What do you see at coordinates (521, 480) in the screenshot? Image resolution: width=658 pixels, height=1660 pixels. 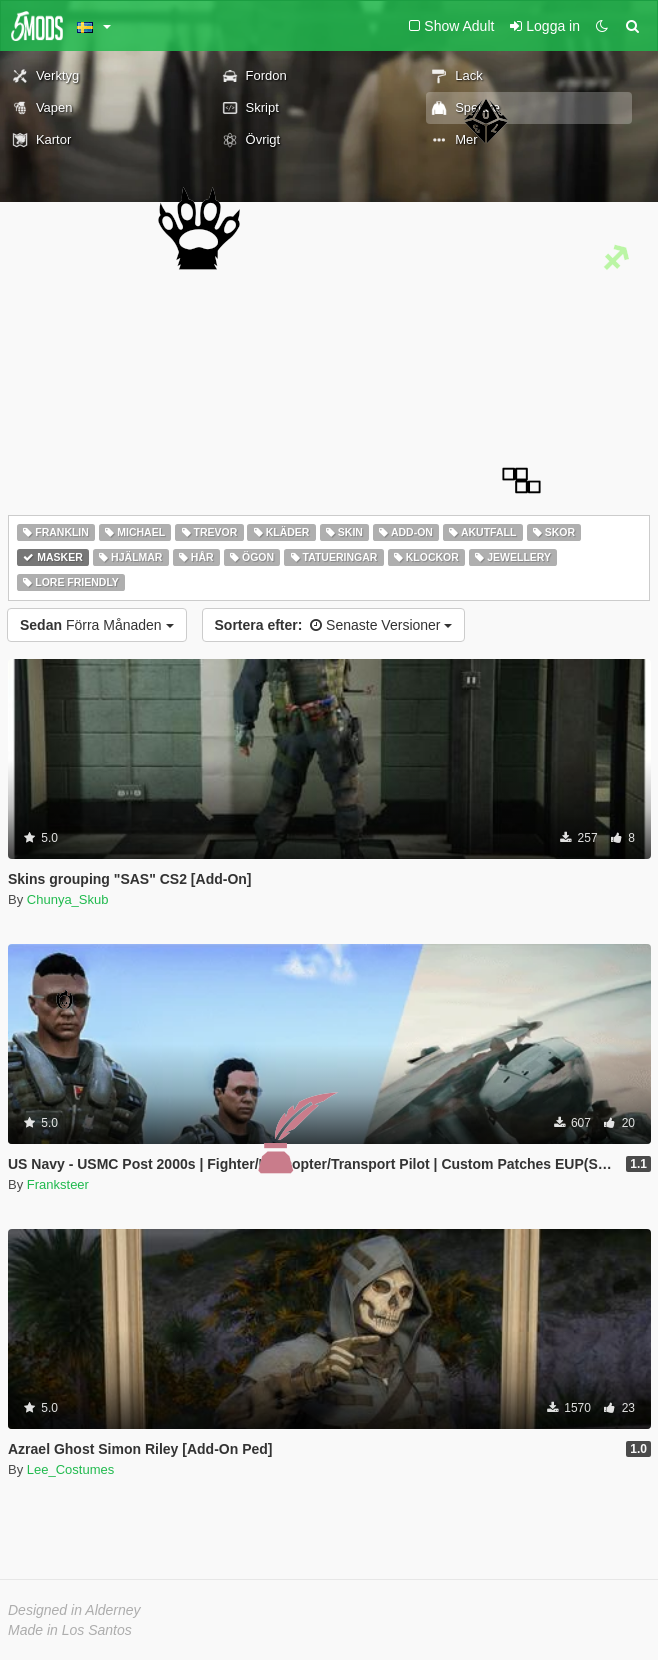 I see `rotate or place a z-shaped tetris block` at bounding box center [521, 480].